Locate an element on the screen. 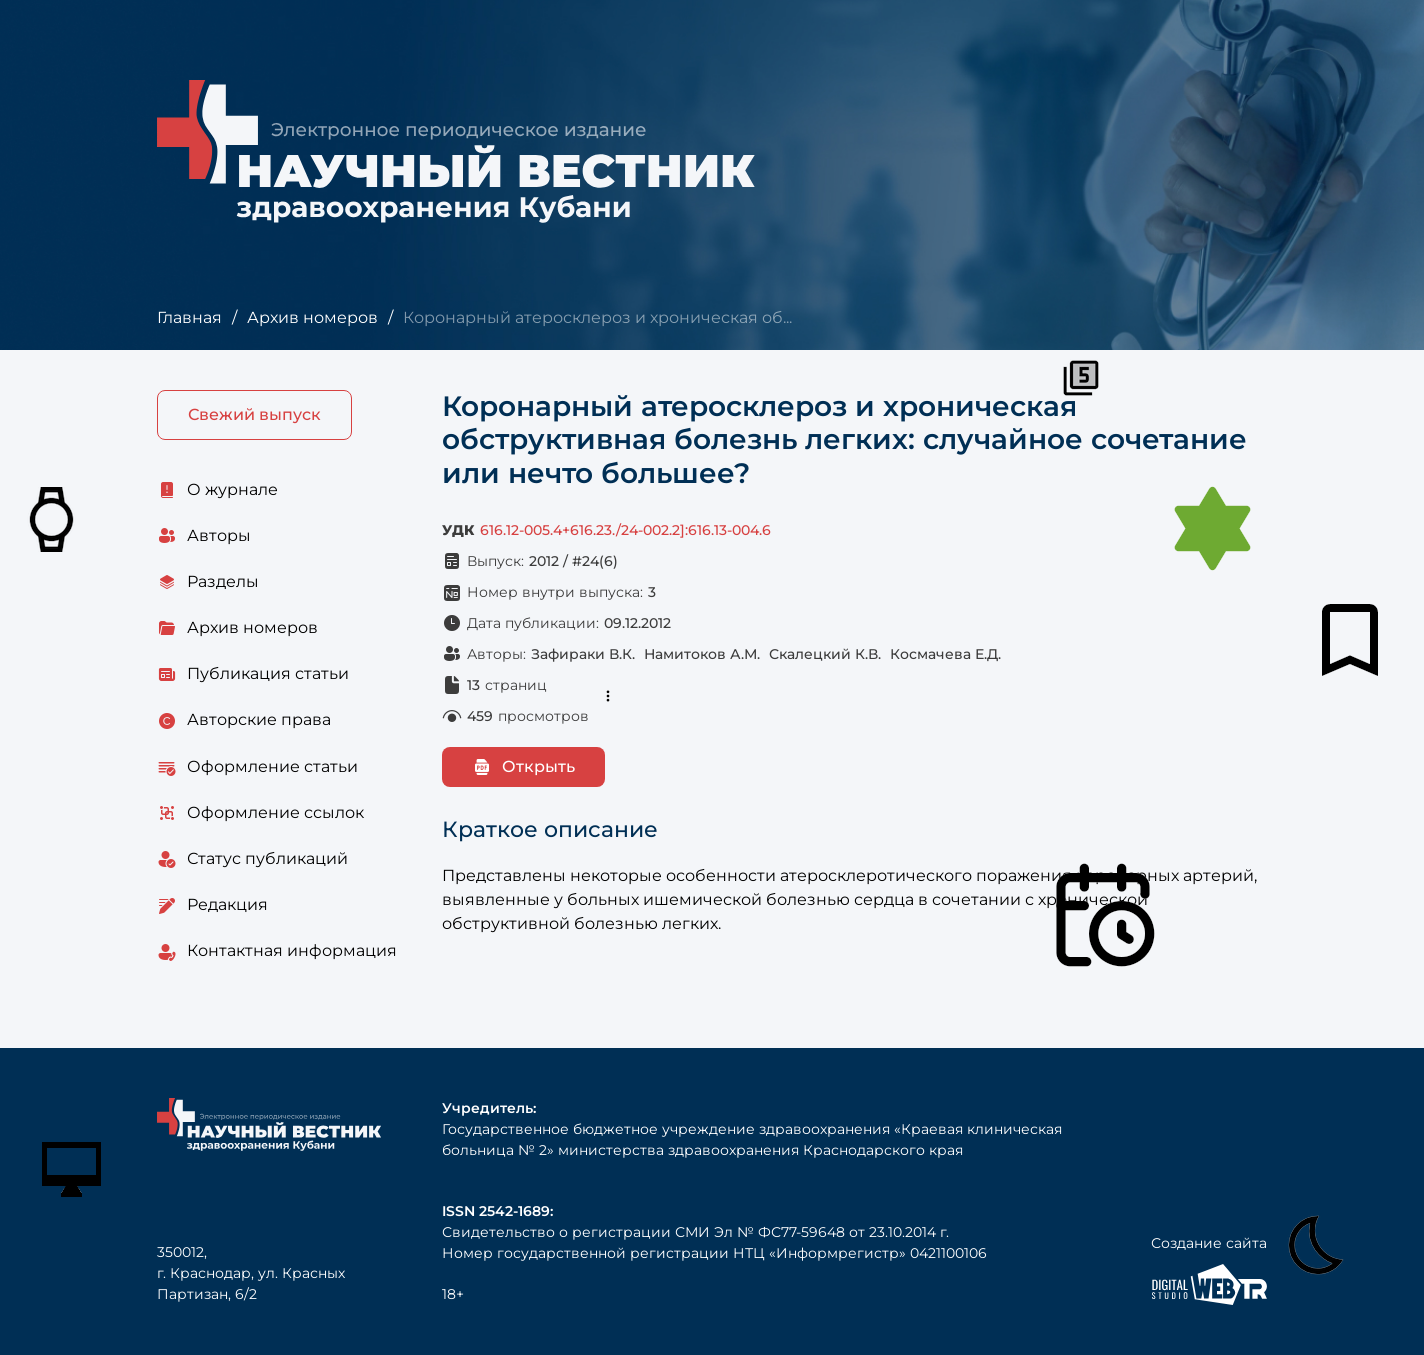 The image size is (1424, 1355). view on desktop display is located at coordinates (71, 1169).